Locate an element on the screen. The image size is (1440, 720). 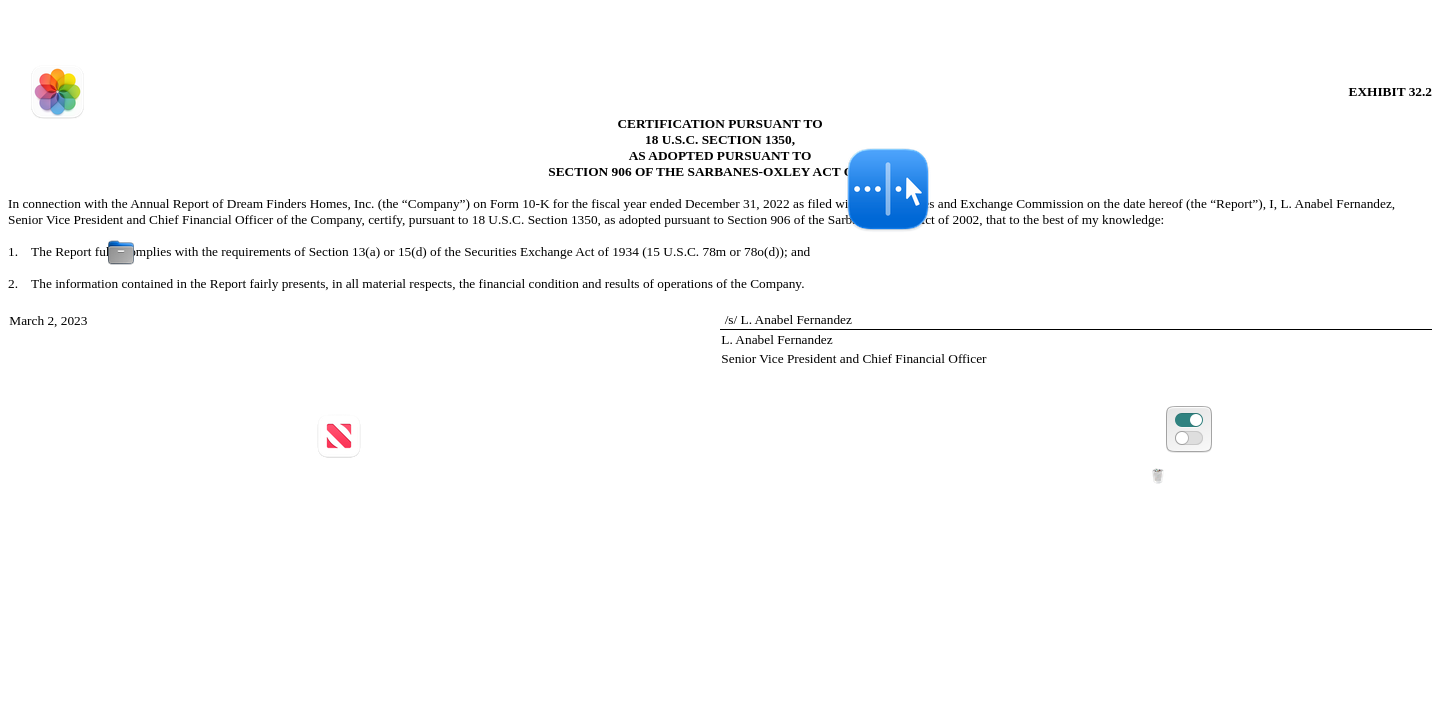
access universal control settings for multi-device cursor sharing is located at coordinates (888, 189).